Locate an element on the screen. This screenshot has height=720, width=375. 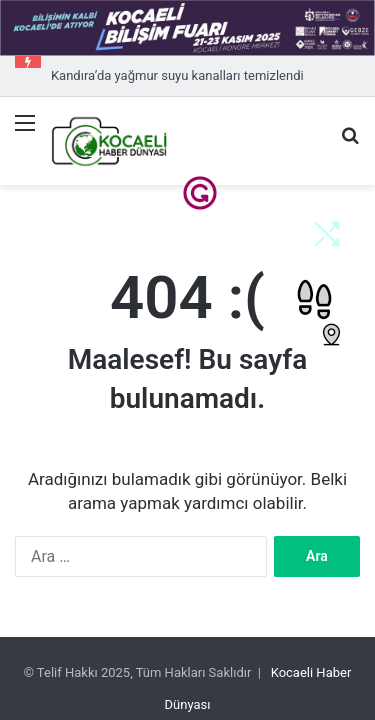
open Grammarly writing assistant is located at coordinates (200, 193).